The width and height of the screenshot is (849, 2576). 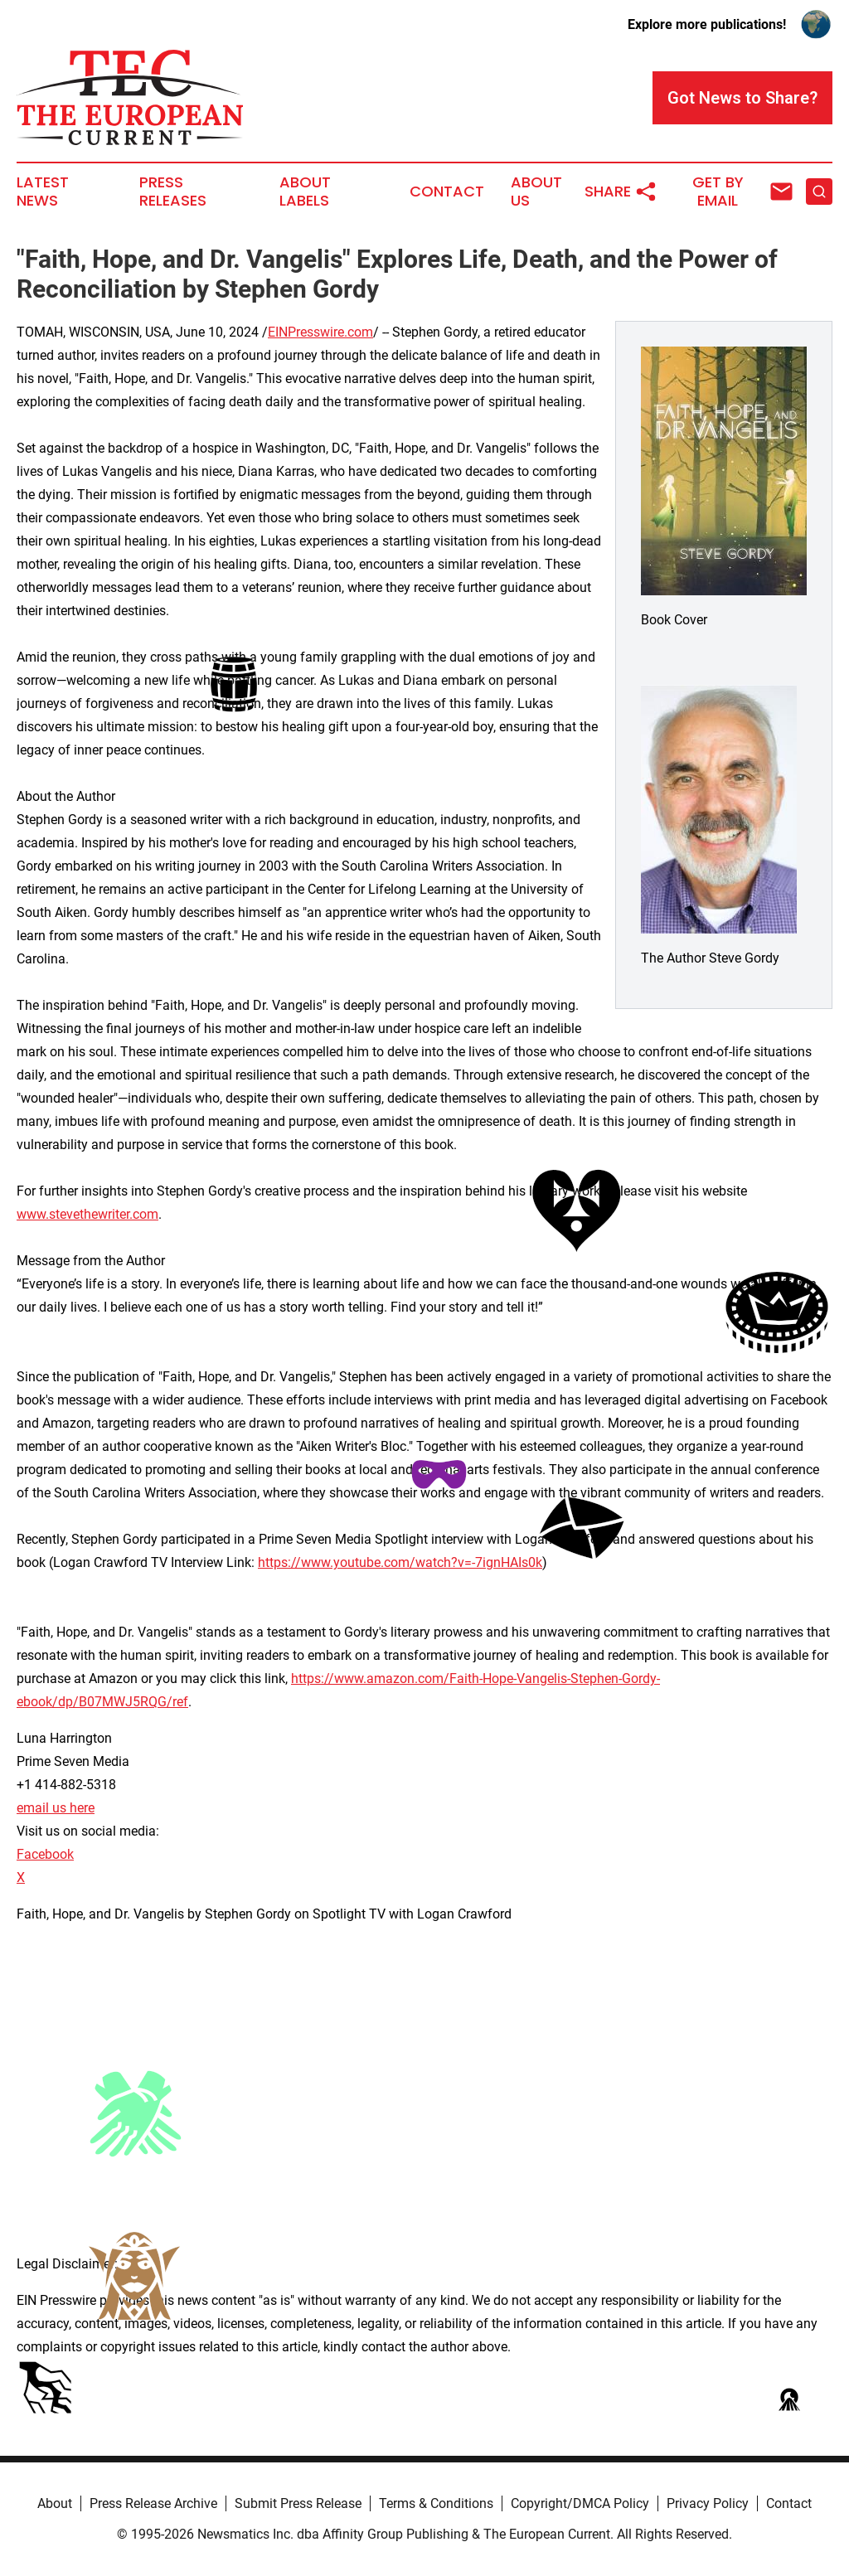 What do you see at coordinates (777, 1312) in the screenshot?
I see `view your premium currency balance` at bounding box center [777, 1312].